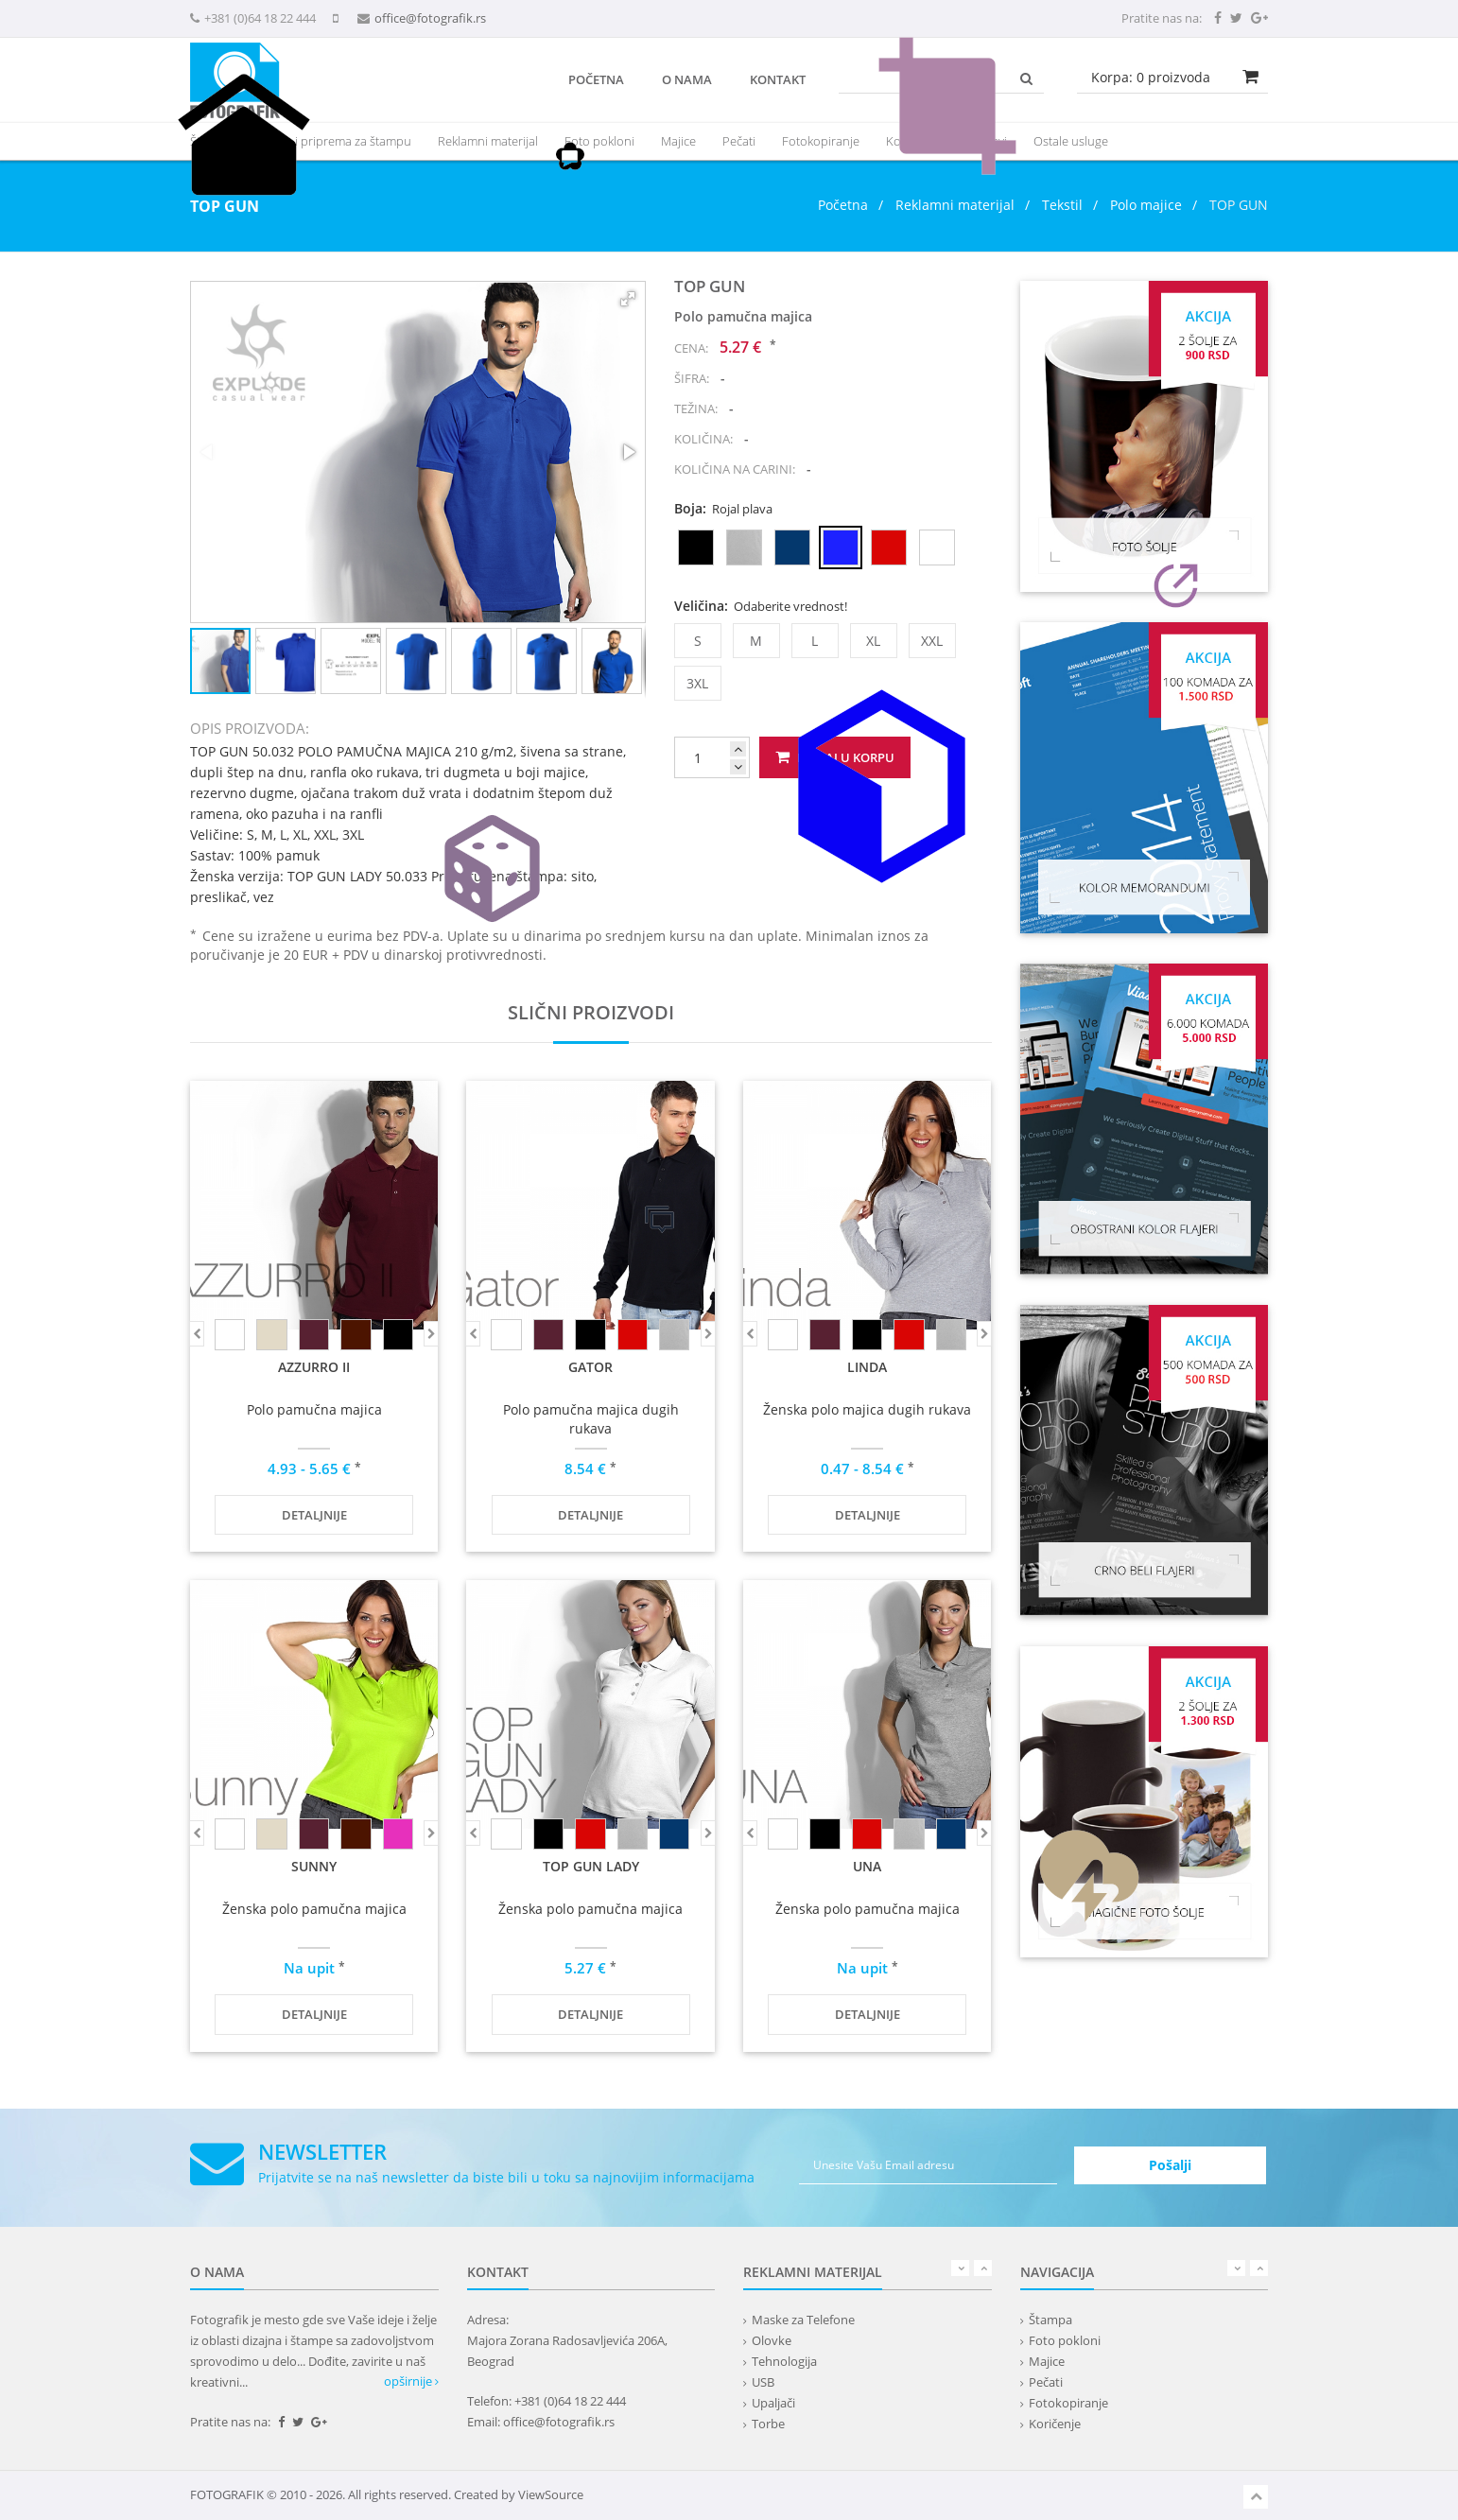 This screenshot has height=2520, width=1458. Describe the element at coordinates (947, 106) in the screenshot. I see `crop an image or photo` at that location.